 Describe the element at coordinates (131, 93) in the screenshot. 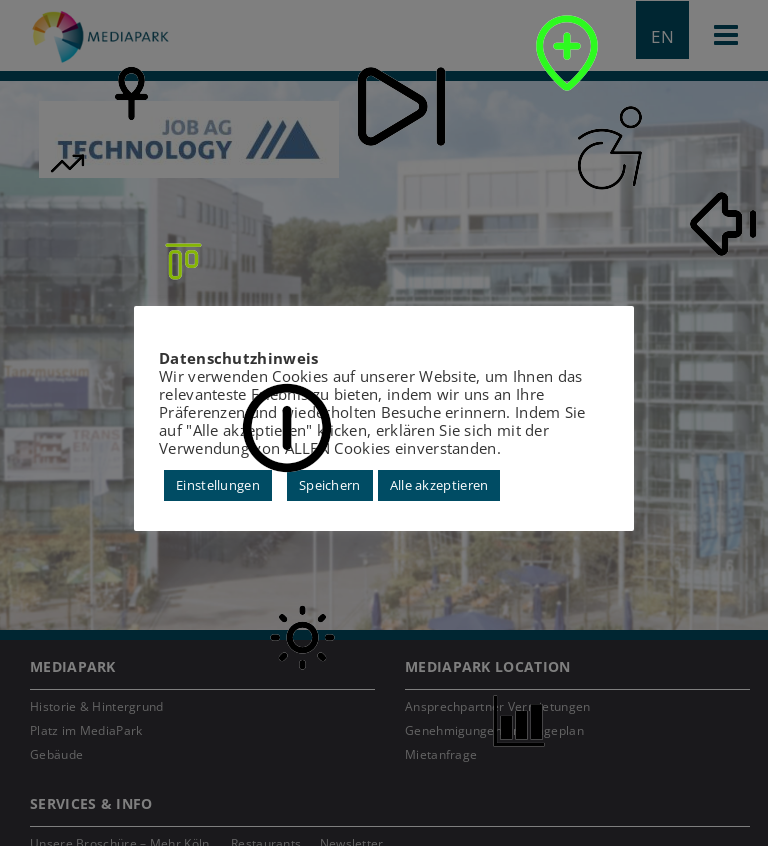

I see `indicates egyptian or ancient history content` at that location.